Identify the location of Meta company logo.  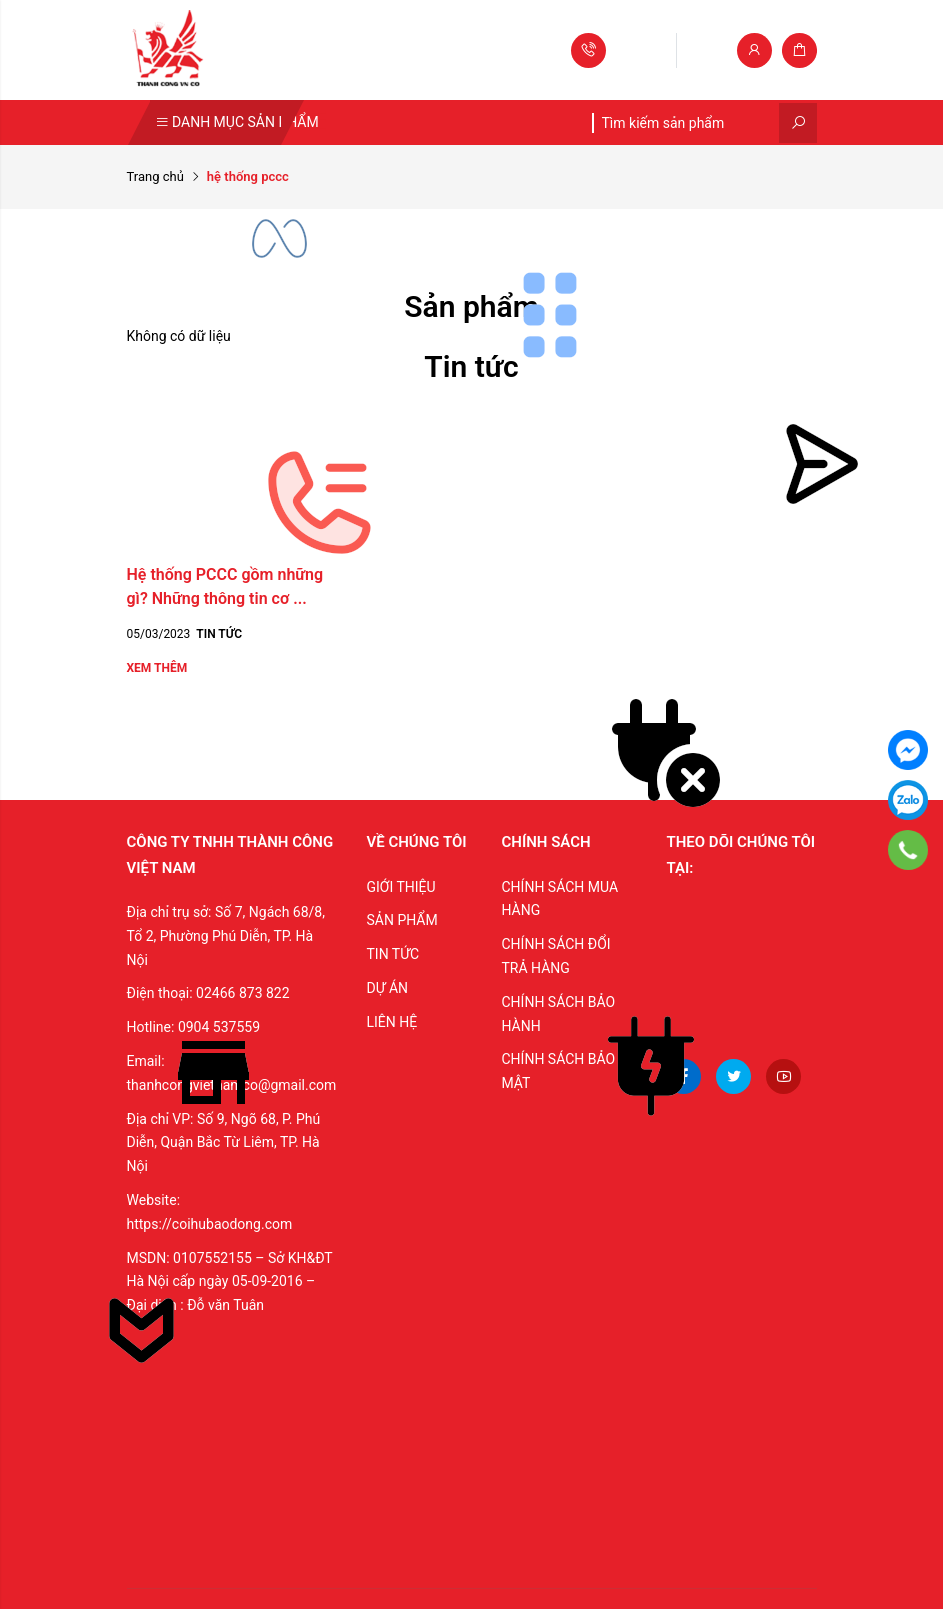
(279, 238).